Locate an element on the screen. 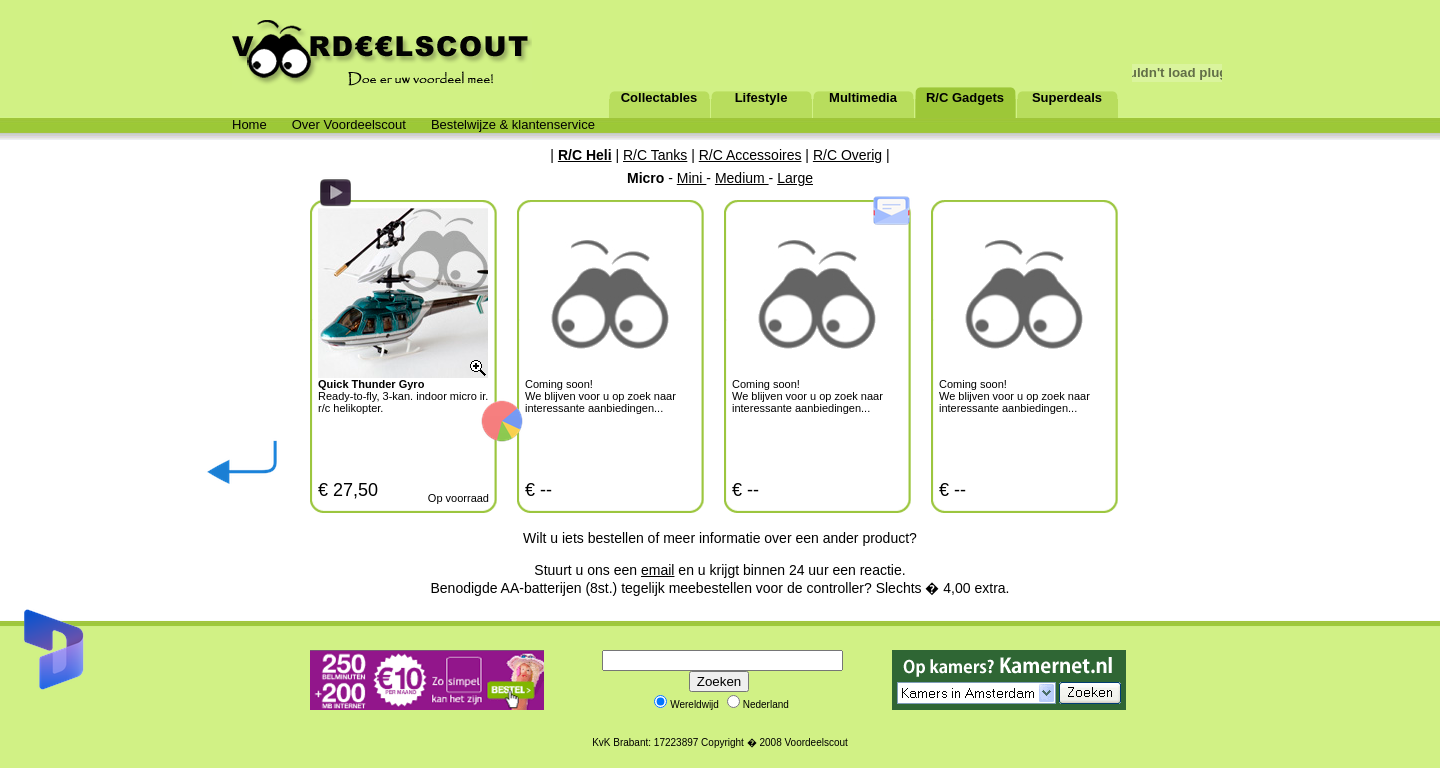 This screenshot has height=768, width=1440. open Microsoft Dynamics app is located at coordinates (54, 649).